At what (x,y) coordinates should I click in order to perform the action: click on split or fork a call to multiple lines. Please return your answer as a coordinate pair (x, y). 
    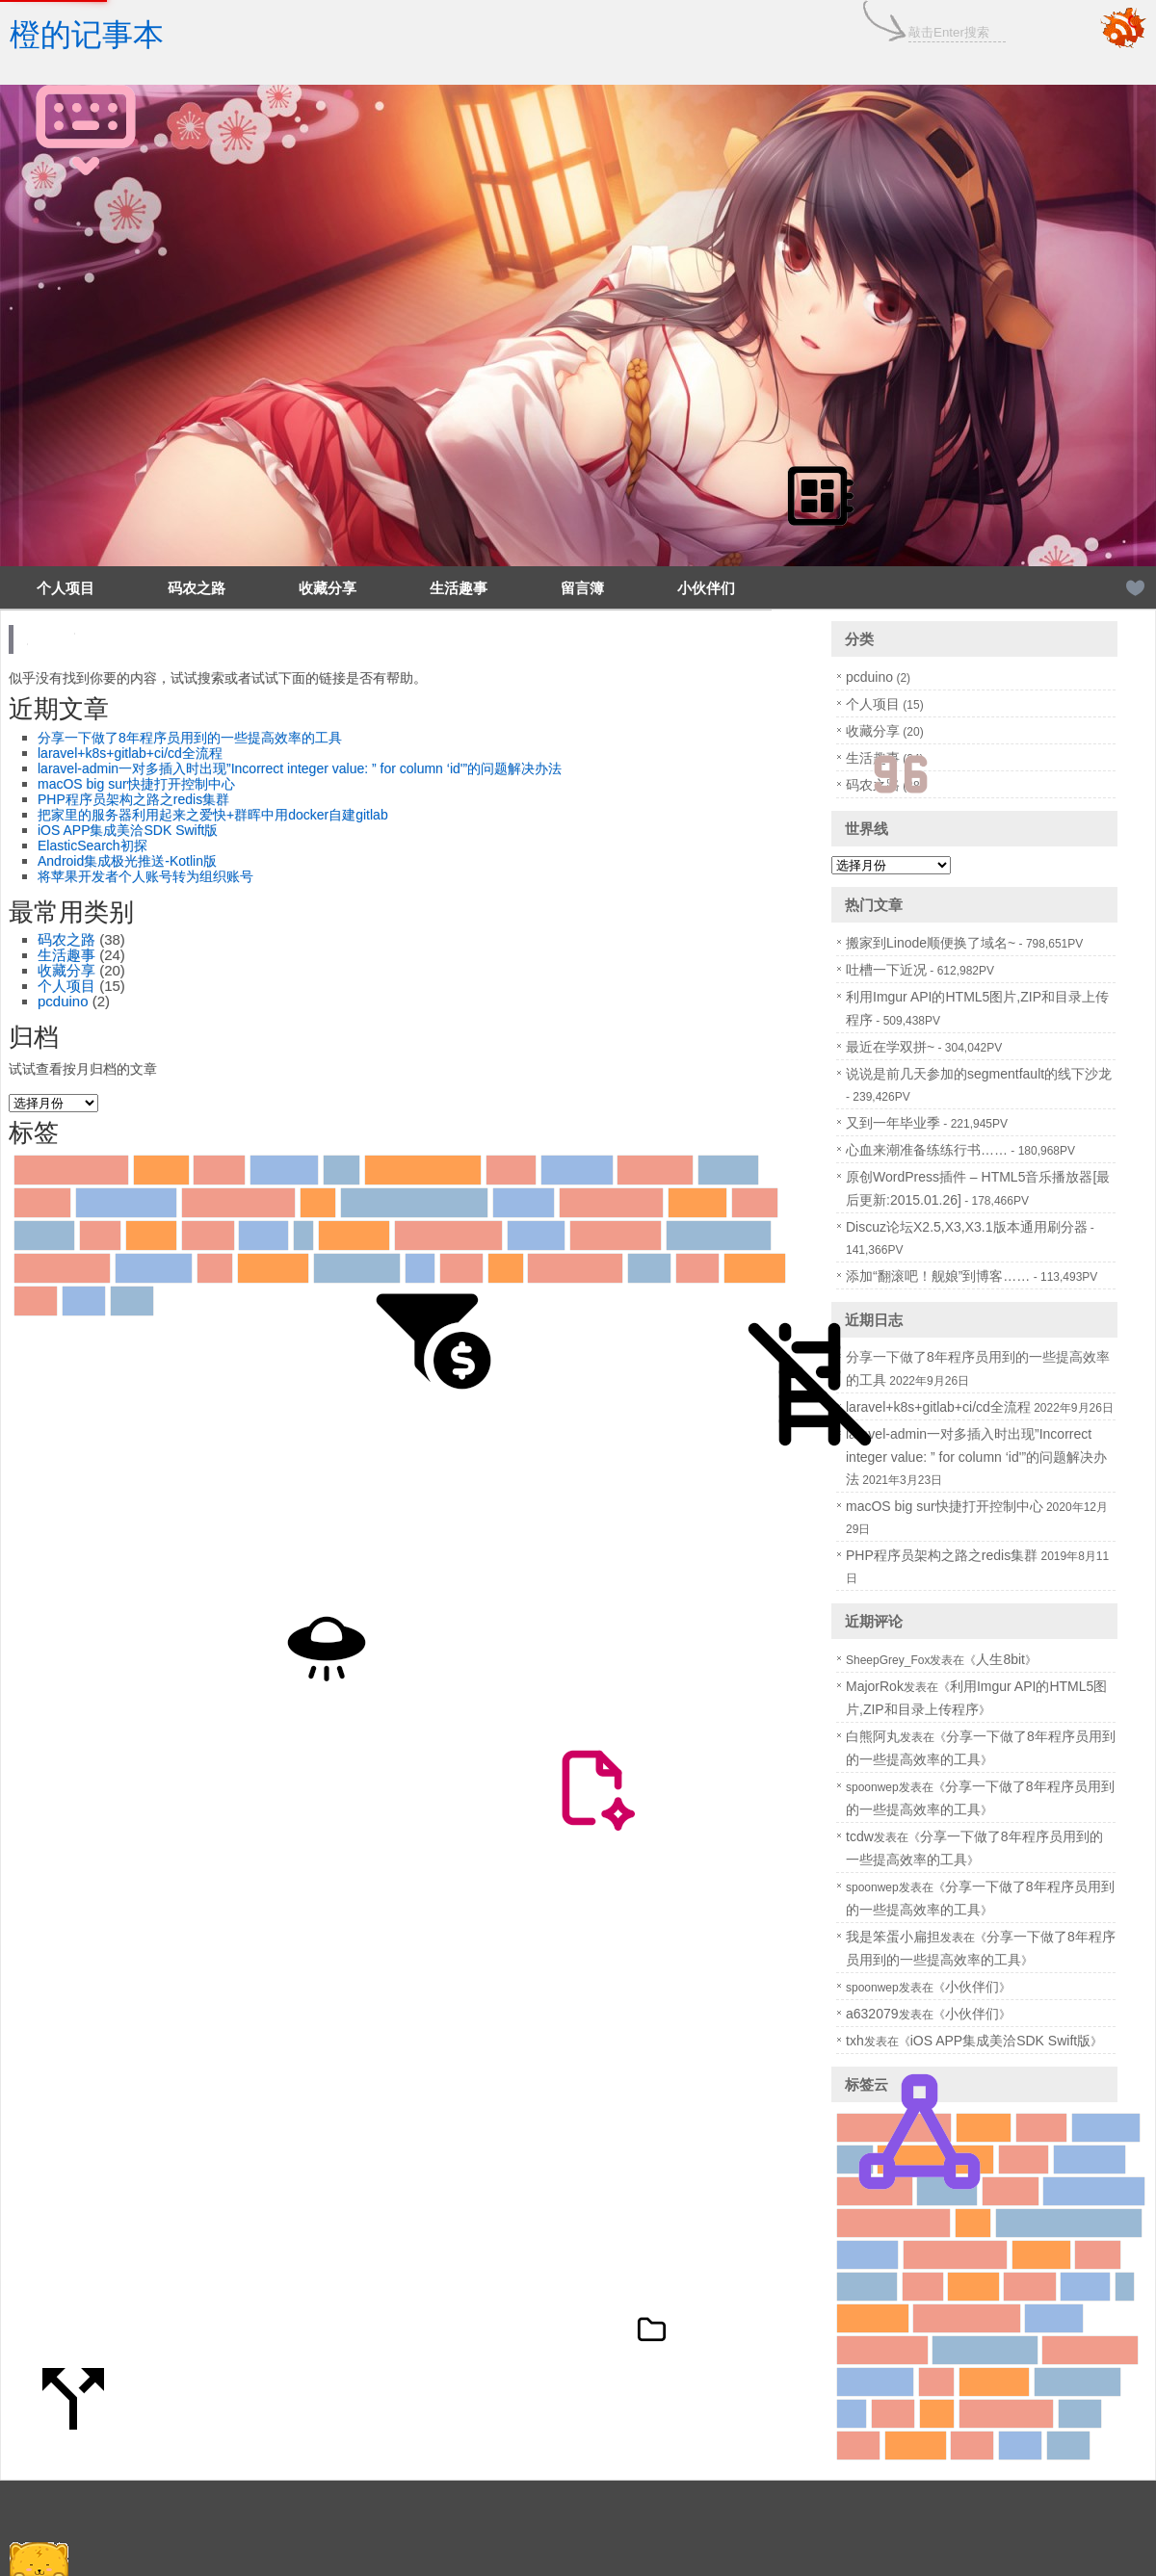
    Looking at the image, I should click on (73, 2399).